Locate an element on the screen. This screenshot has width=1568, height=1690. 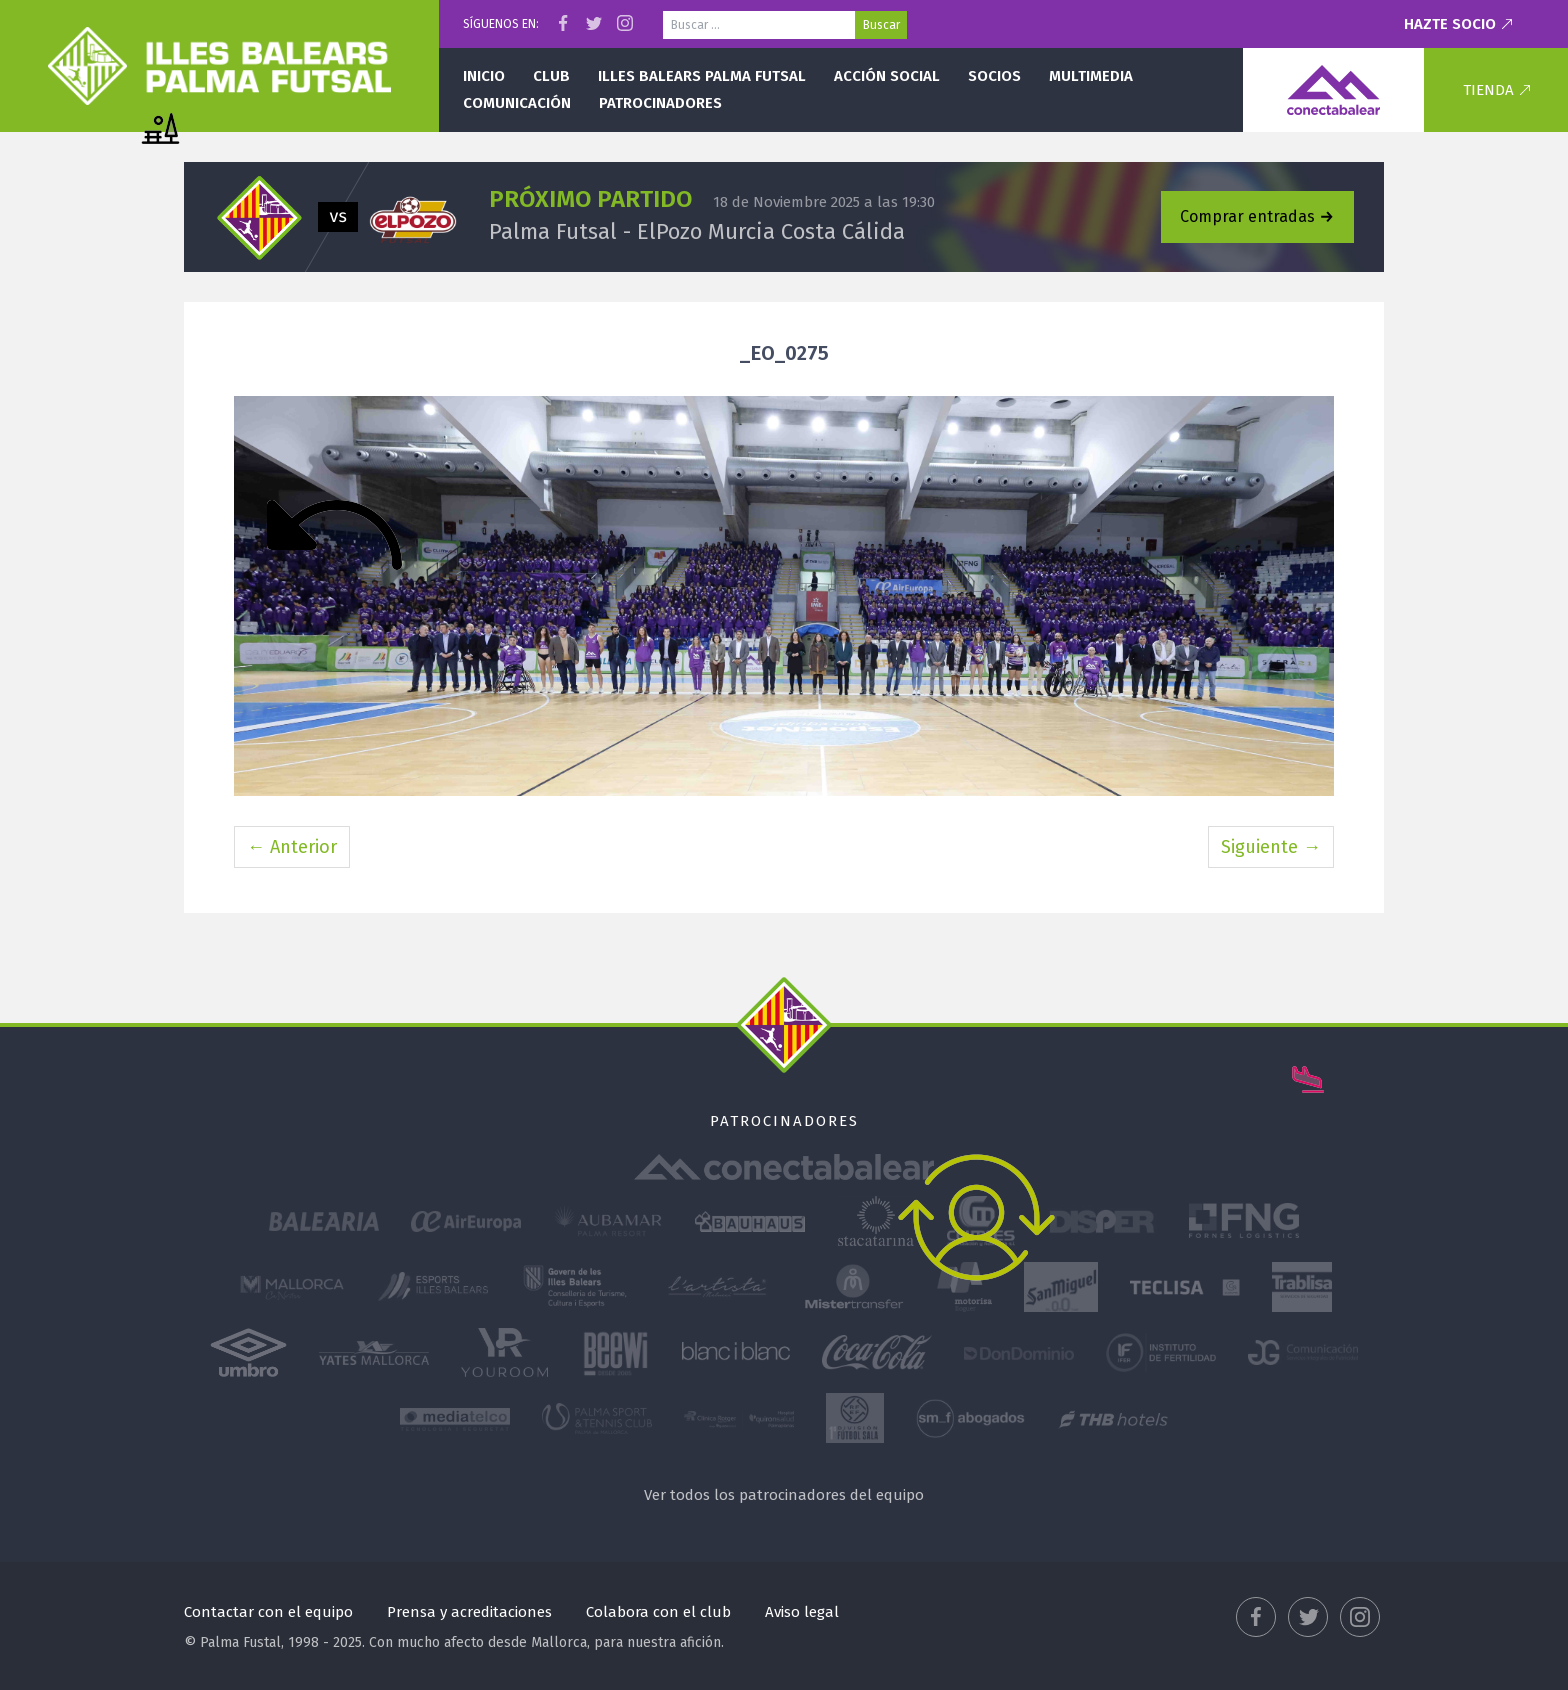
indicates flight arrival status is located at coordinates (1306, 1079).